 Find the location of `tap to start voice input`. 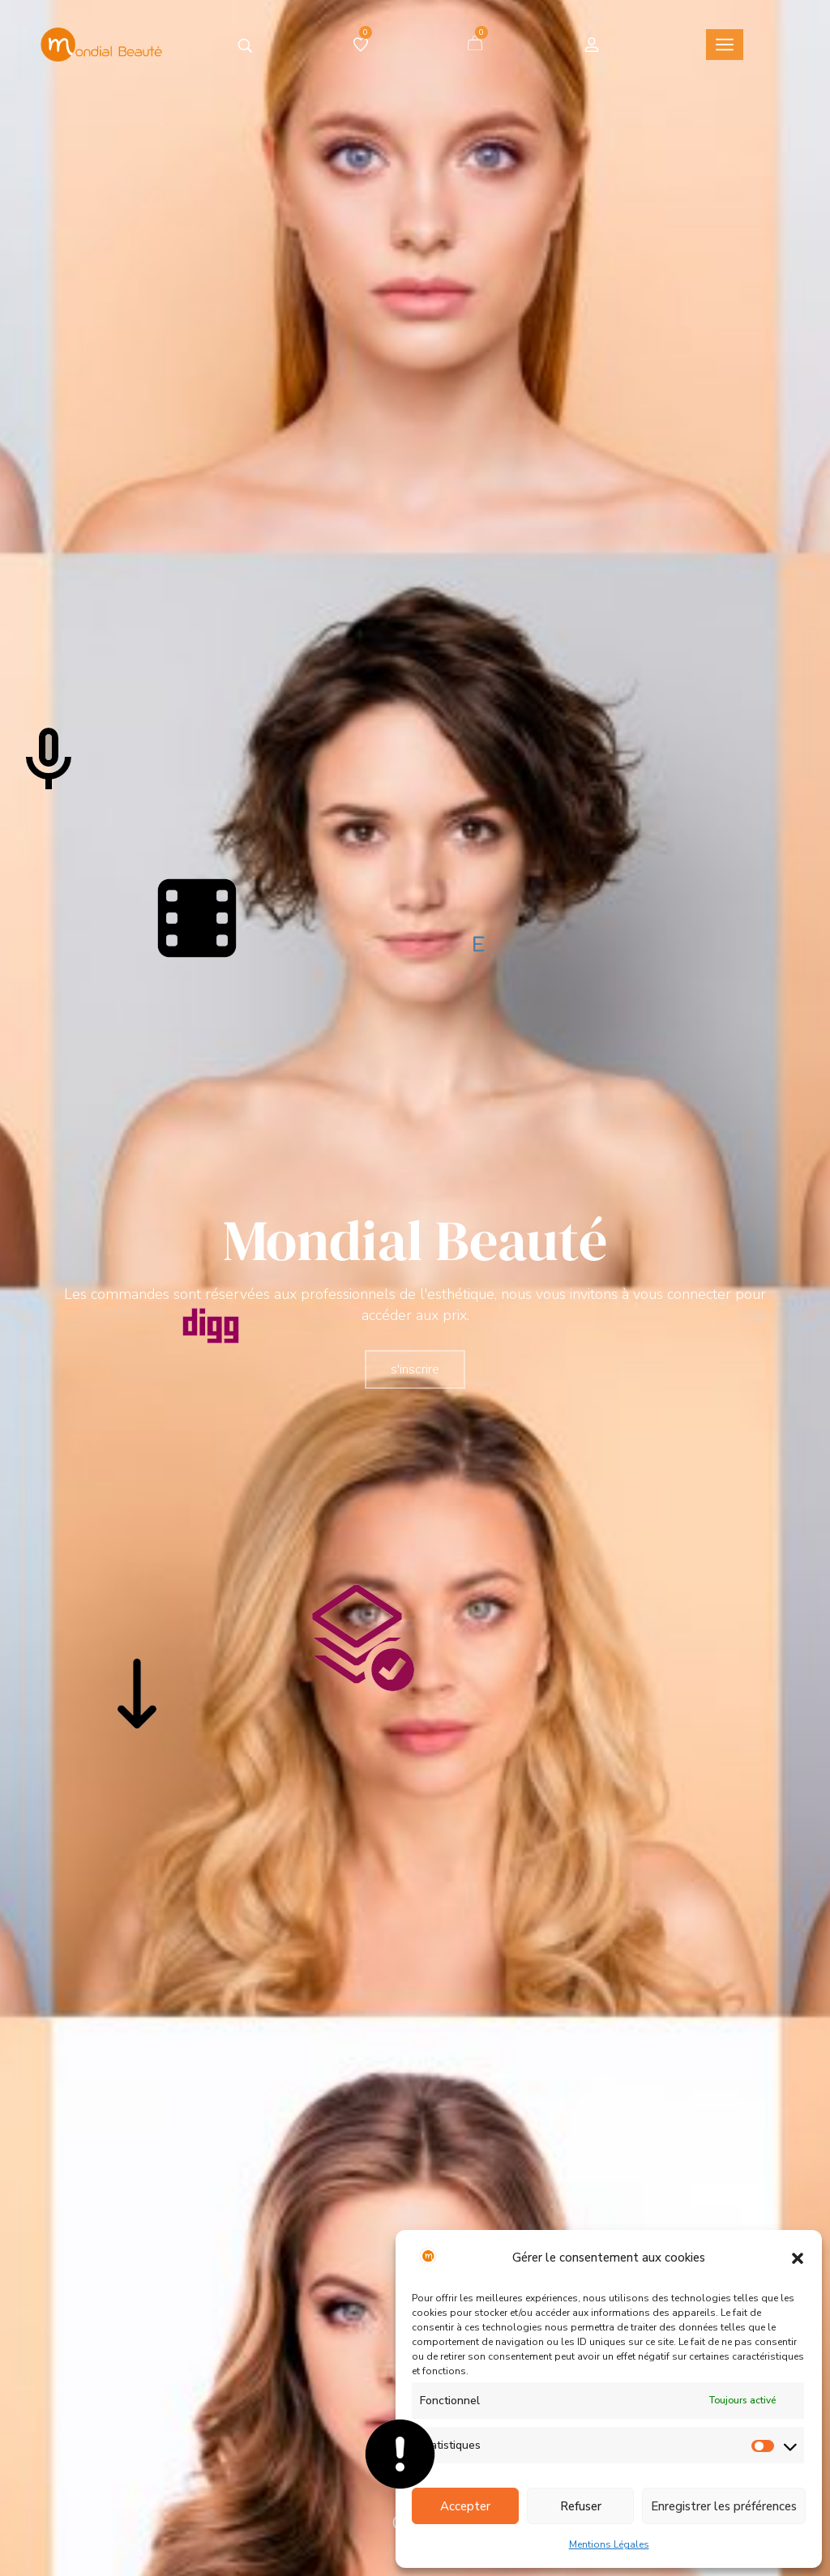

tap to start voice input is located at coordinates (49, 760).